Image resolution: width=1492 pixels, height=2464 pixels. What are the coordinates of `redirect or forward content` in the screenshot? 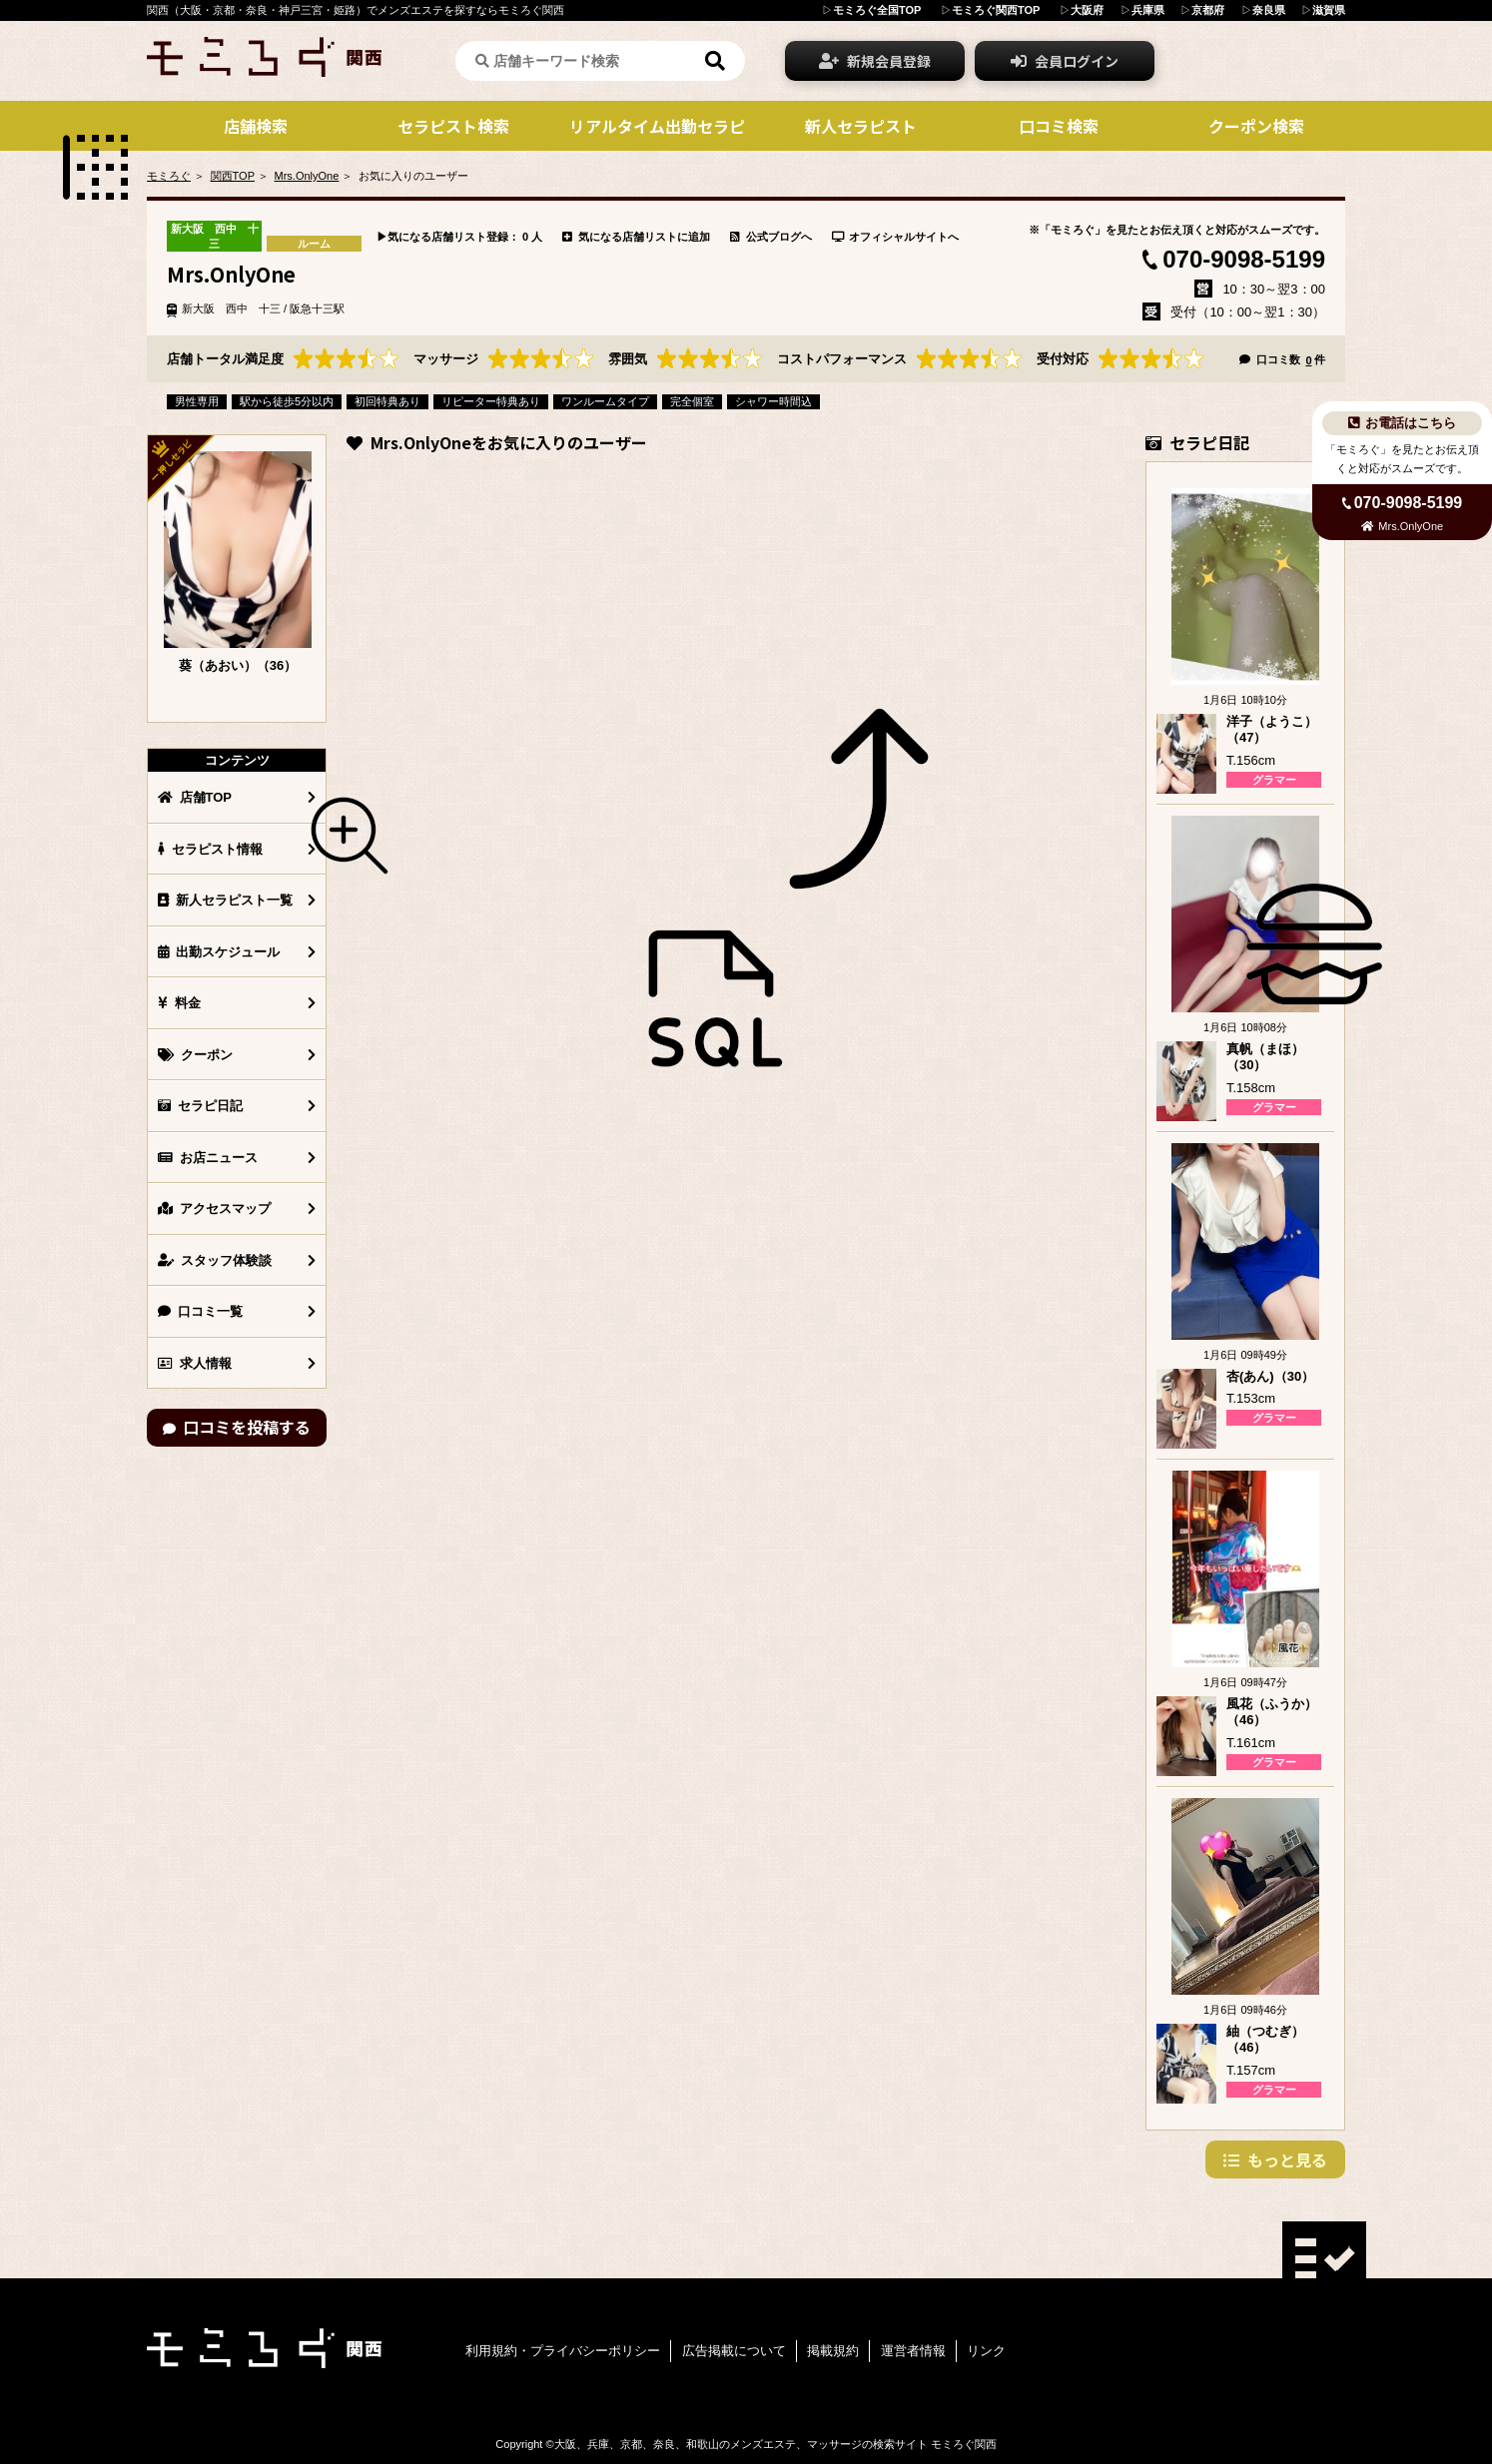 It's located at (859, 799).